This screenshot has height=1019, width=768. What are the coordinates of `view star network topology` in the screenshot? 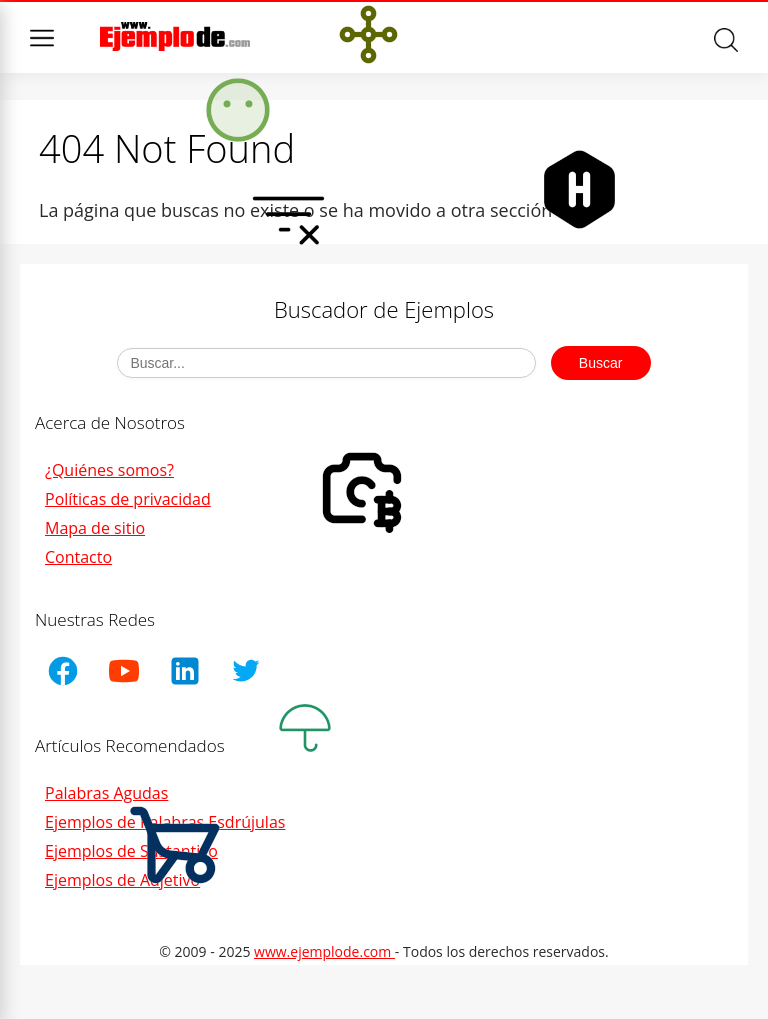 It's located at (368, 34).